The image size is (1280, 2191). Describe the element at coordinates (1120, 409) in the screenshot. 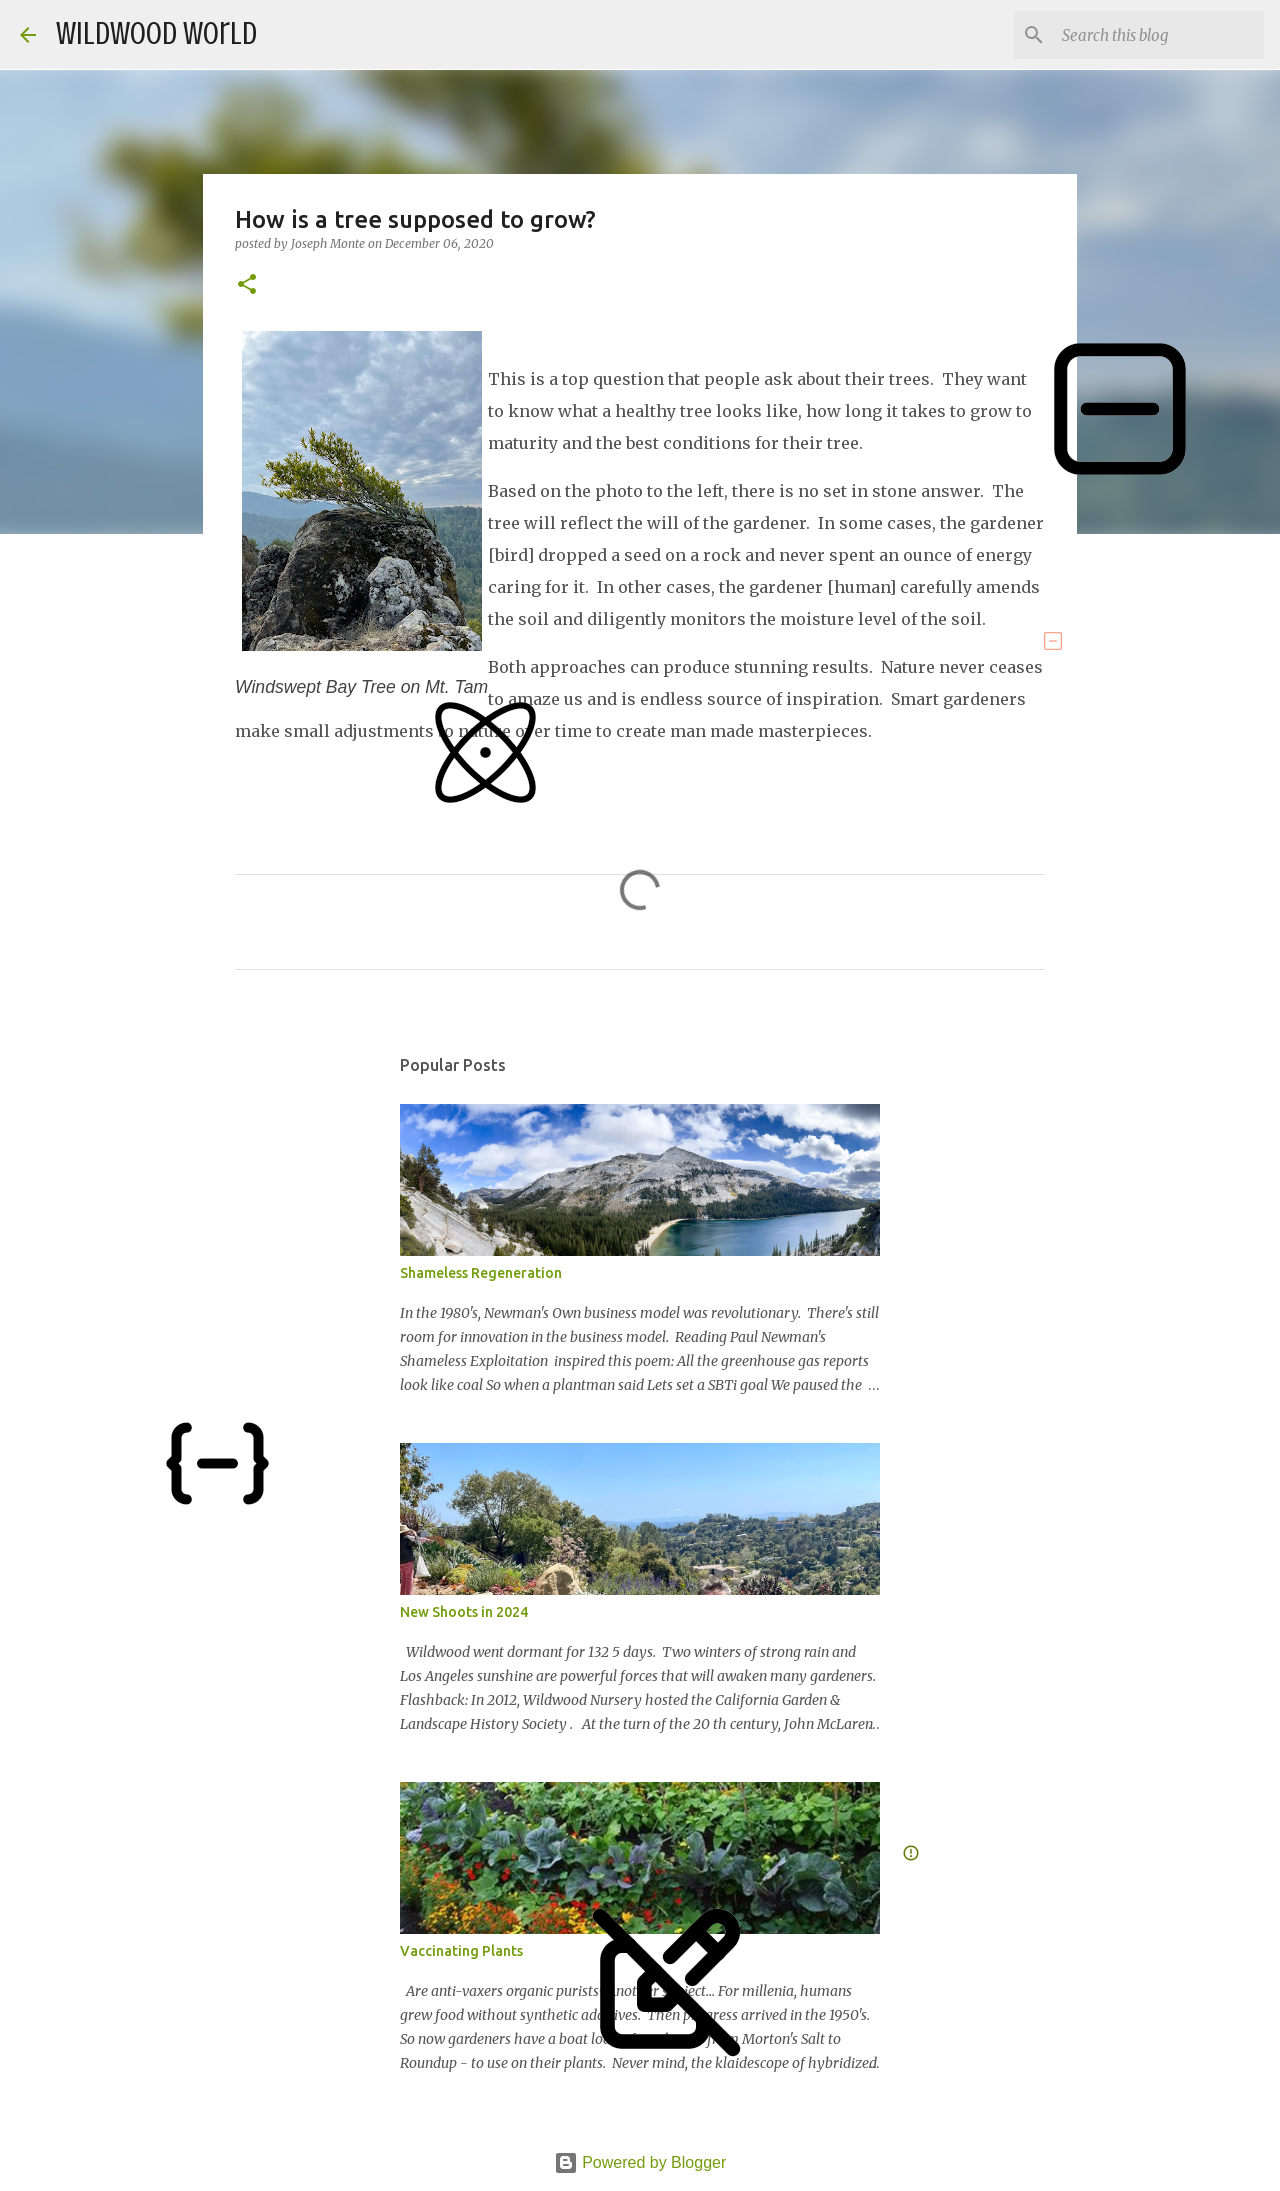

I see `flat dry laundry care instruction` at that location.